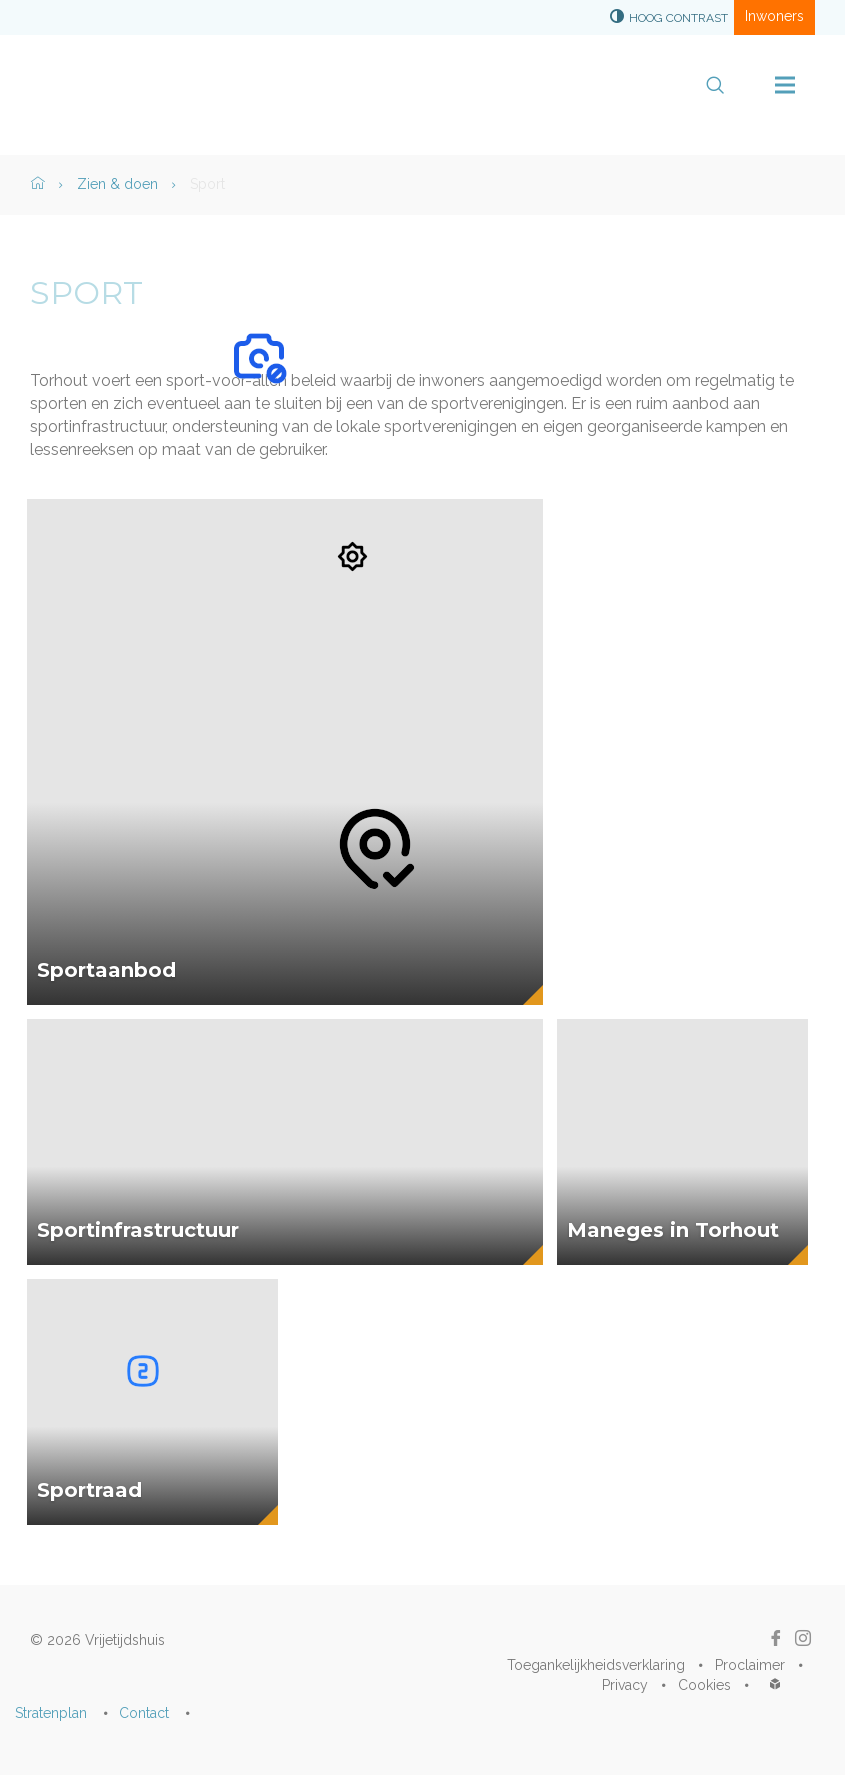 This screenshot has width=845, height=1775. What do you see at coordinates (143, 1371) in the screenshot?
I see `indicates step 2 in a multi-step process` at bounding box center [143, 1371].